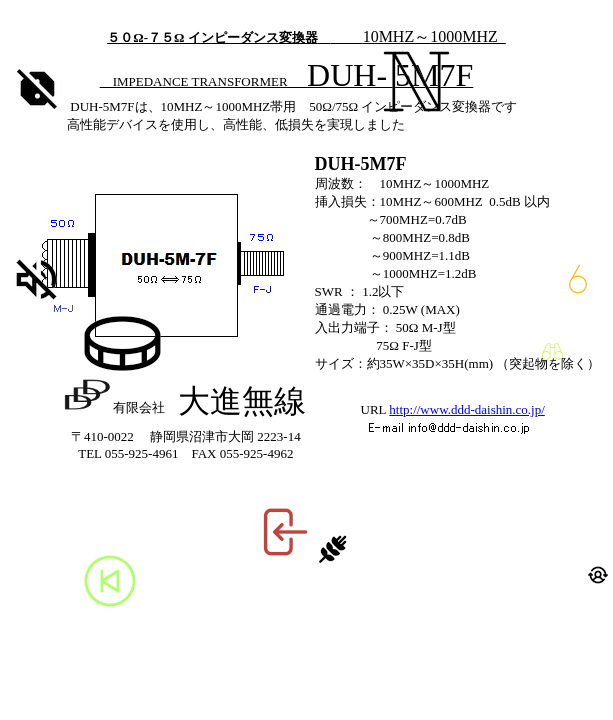  Describe the element at coordinates (122, 343) in the screenshot. I see `view your coin balance or currency` at that location.